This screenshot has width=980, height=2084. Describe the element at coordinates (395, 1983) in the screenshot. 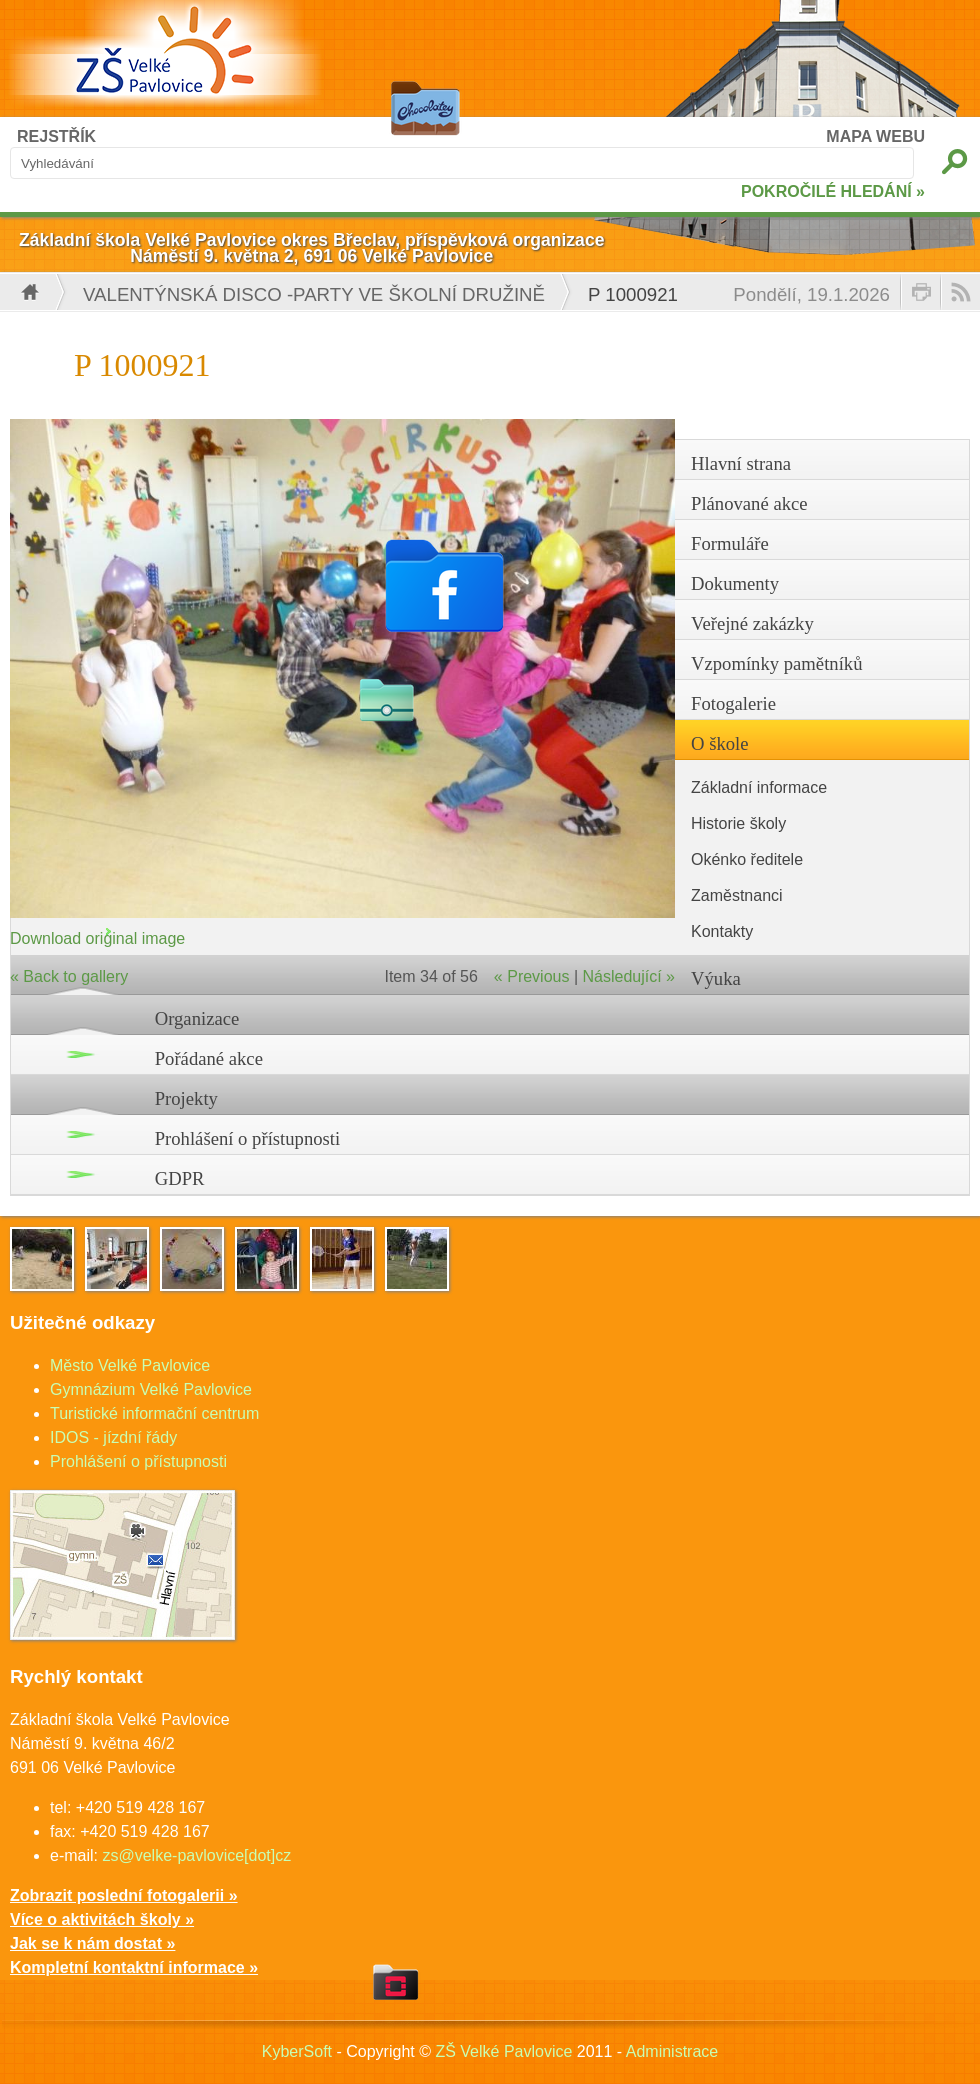

I see `open openstack project folder` at that location.